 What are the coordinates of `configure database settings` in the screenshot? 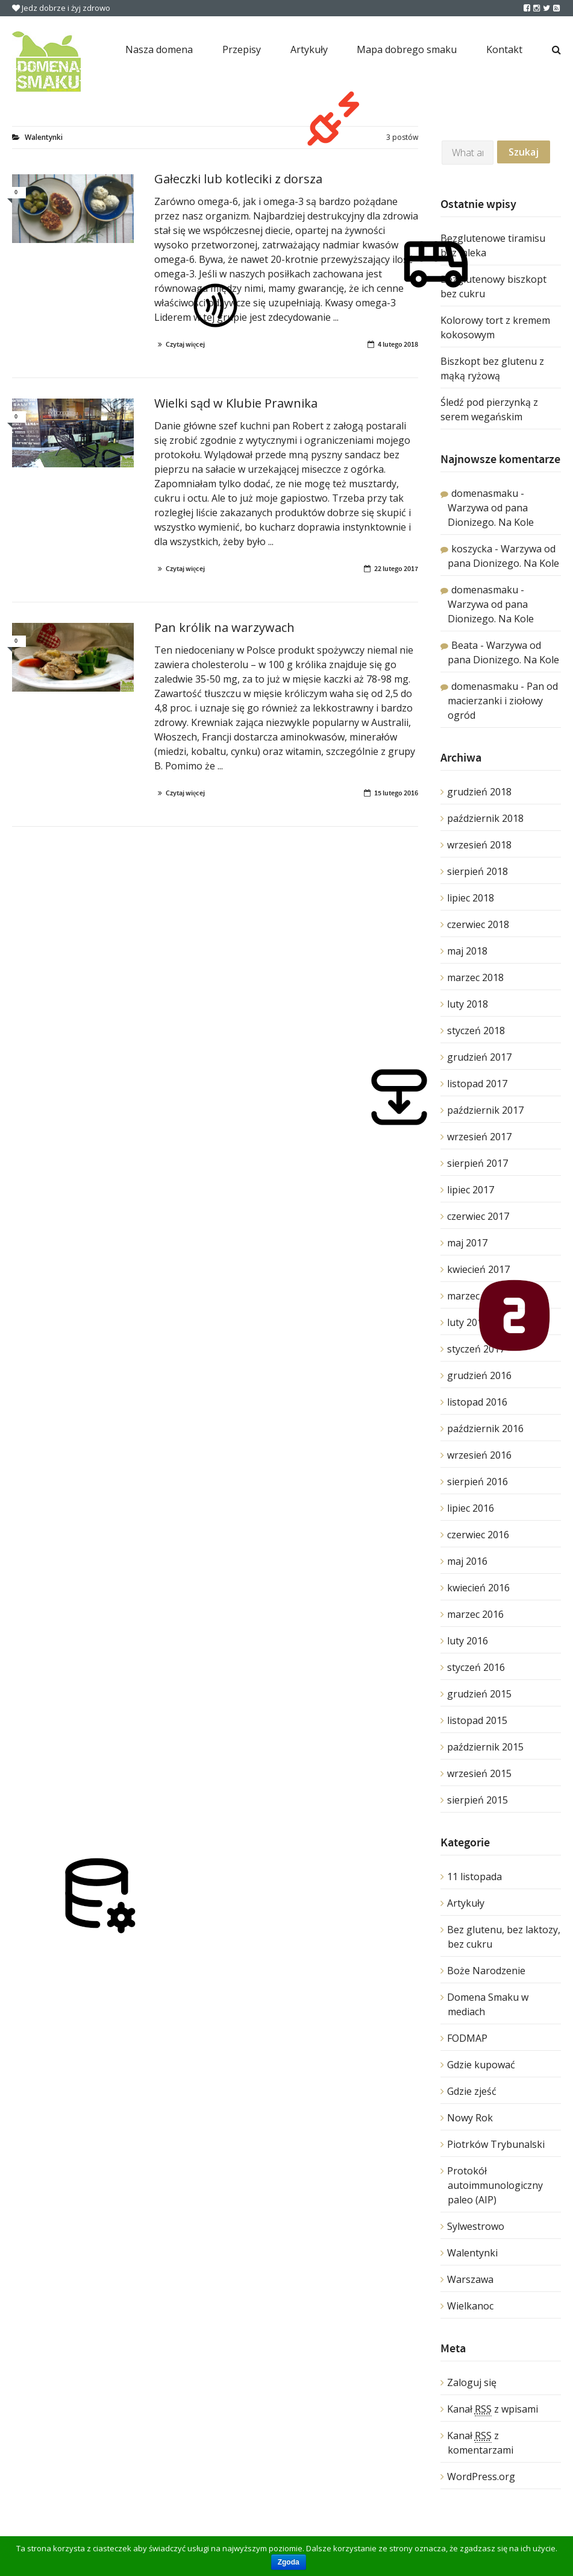 It's located at (96, 1893).